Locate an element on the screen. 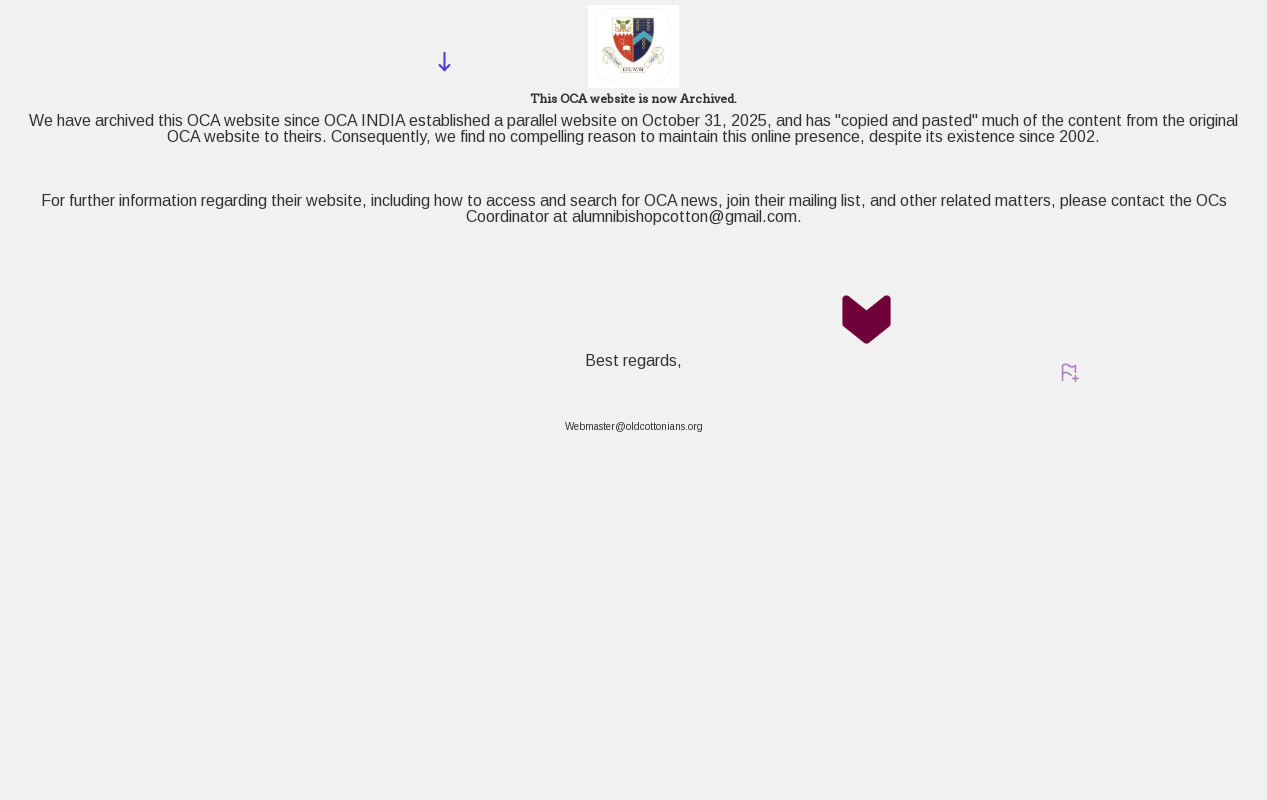 The height and width of the screenshot is (800, 1267). expand content or show more options is located at coordinates (866, 319).